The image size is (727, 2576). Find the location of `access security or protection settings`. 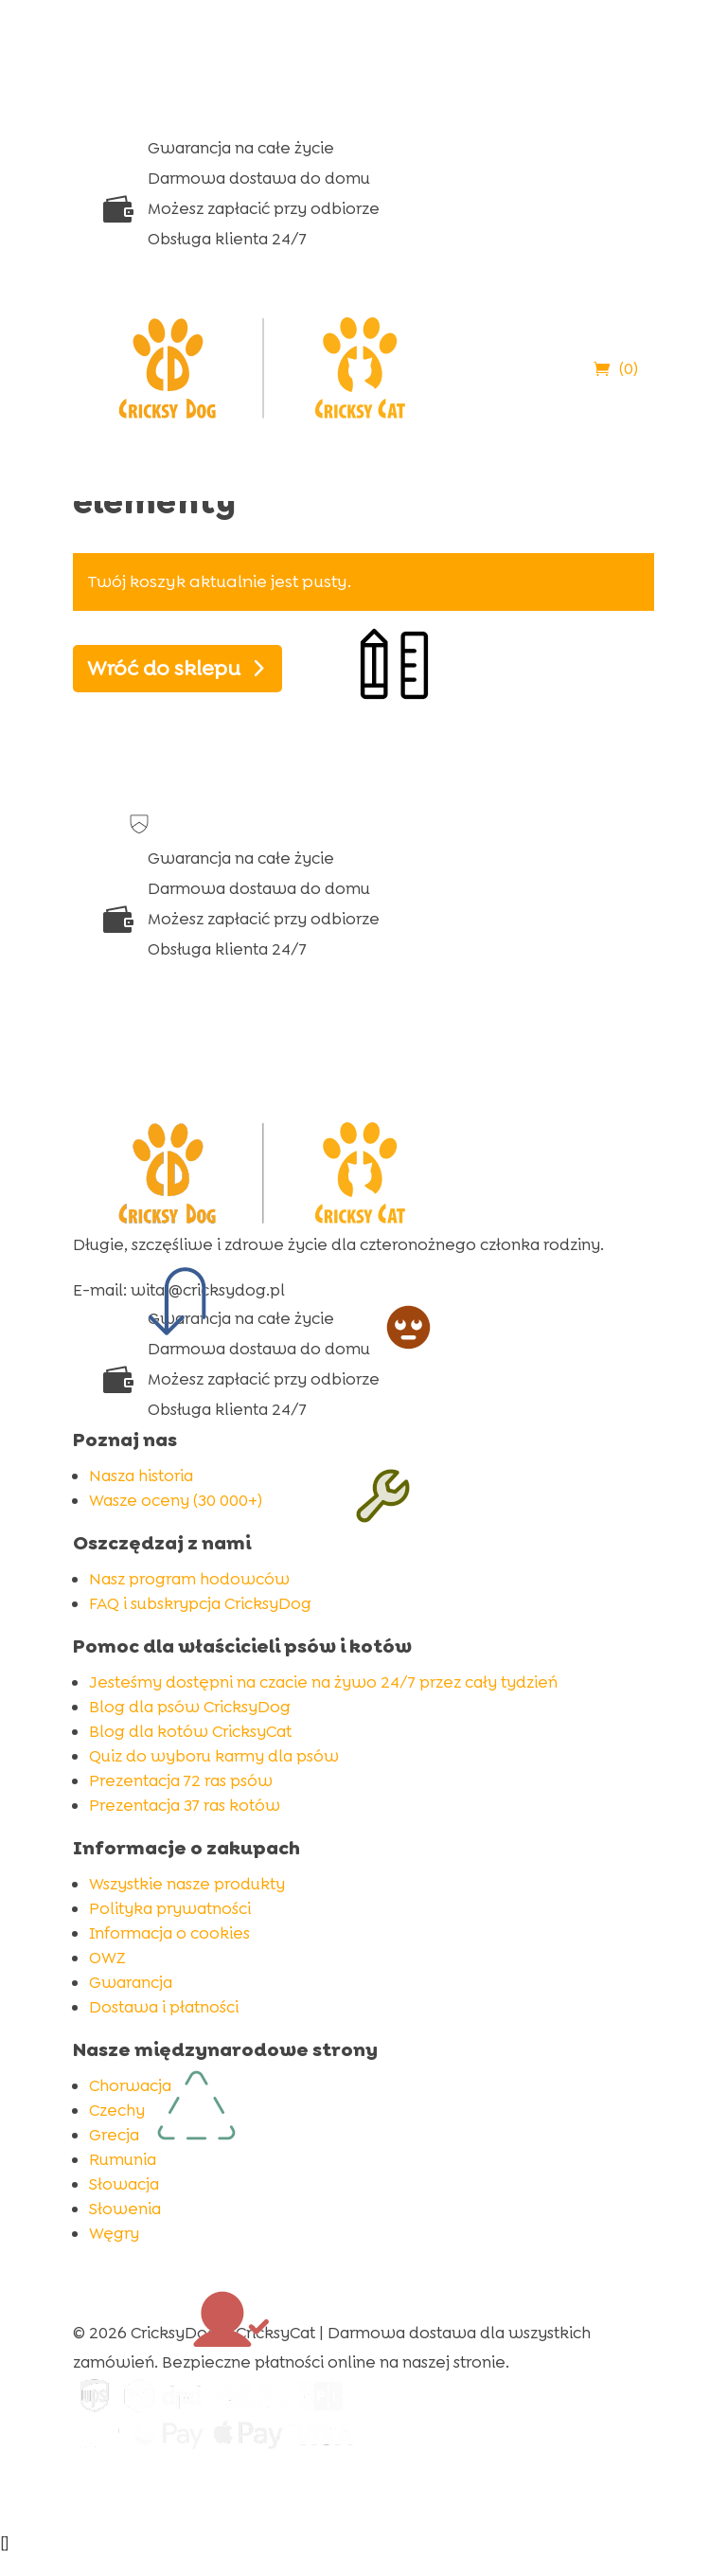

access security or protection settings is located at coordinates (139, 823).